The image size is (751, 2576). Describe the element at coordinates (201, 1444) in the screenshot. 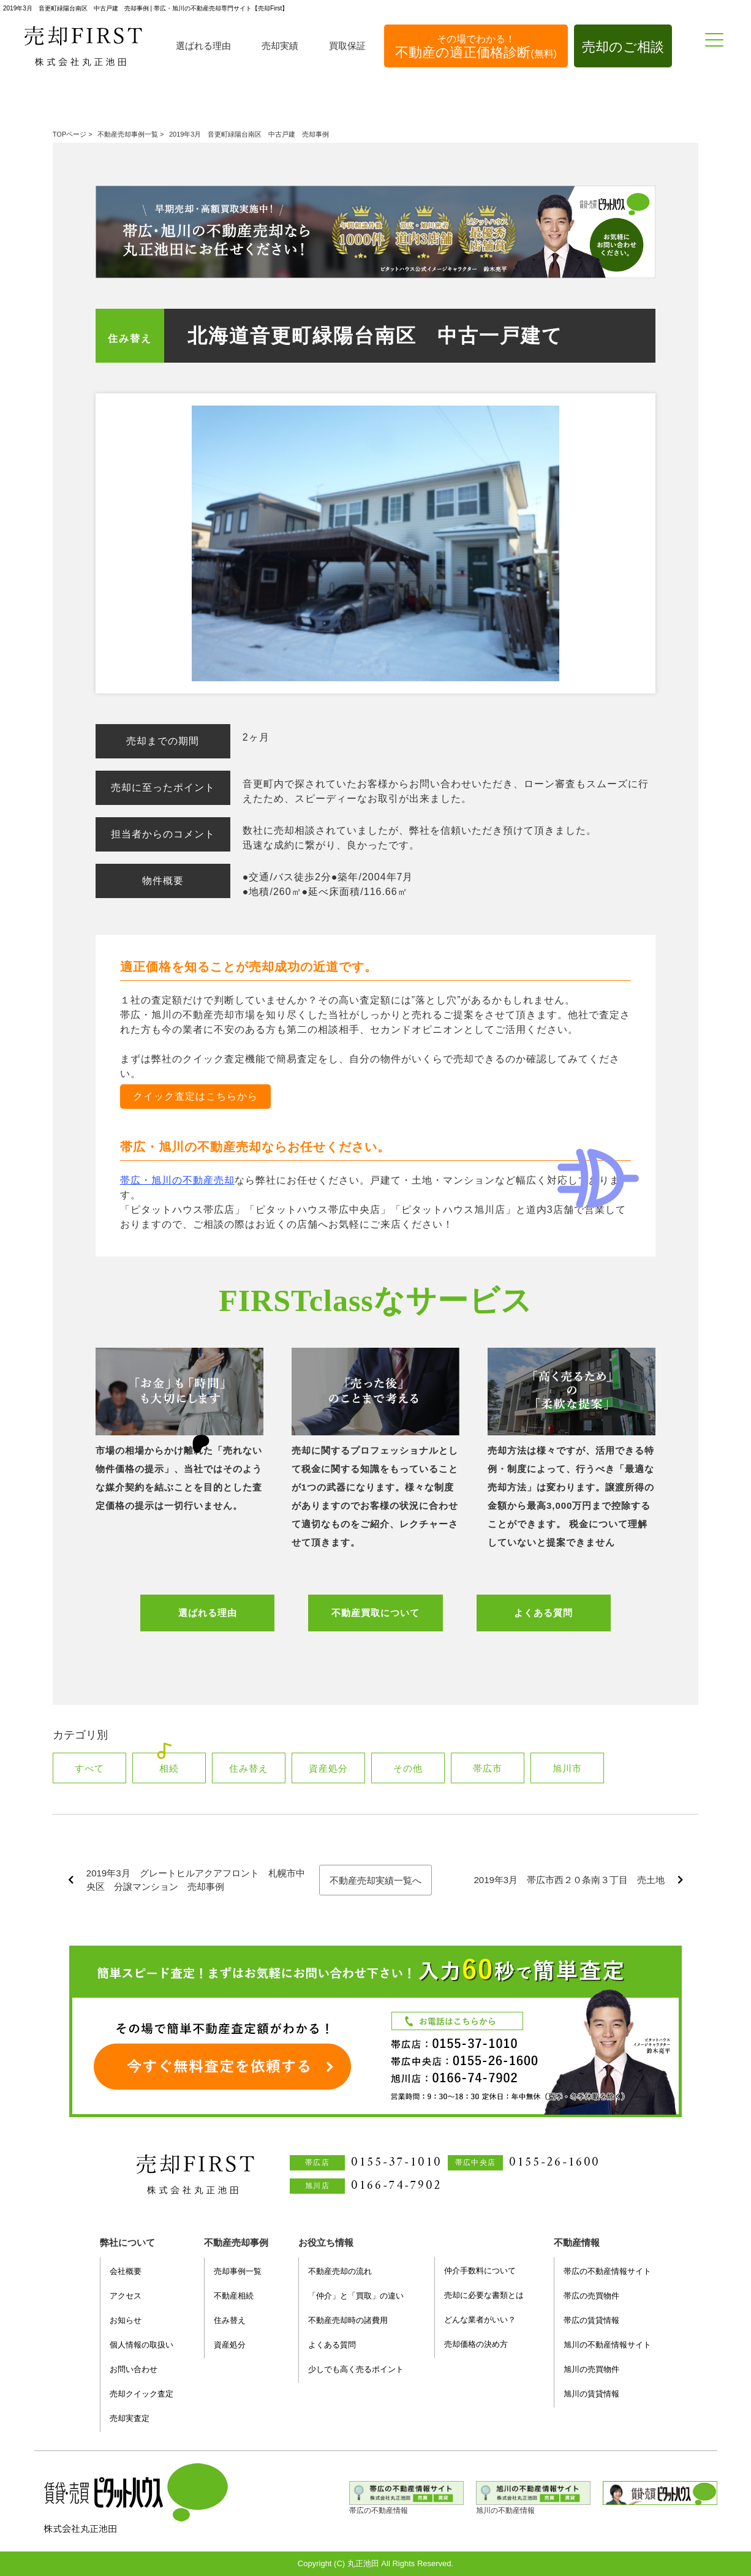

I see `visit patreon page` at that location.